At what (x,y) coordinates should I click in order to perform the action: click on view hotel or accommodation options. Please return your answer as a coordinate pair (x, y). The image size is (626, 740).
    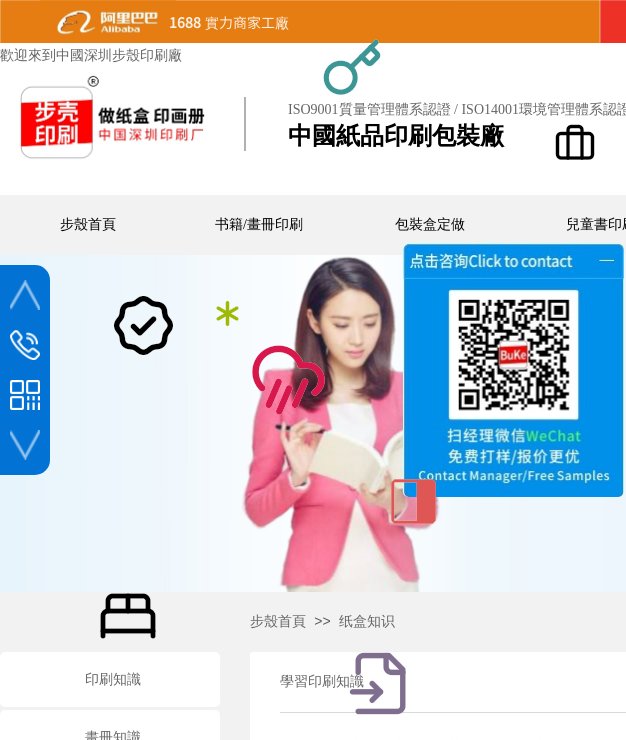
    Looking at the image, I should click on (128, 616).